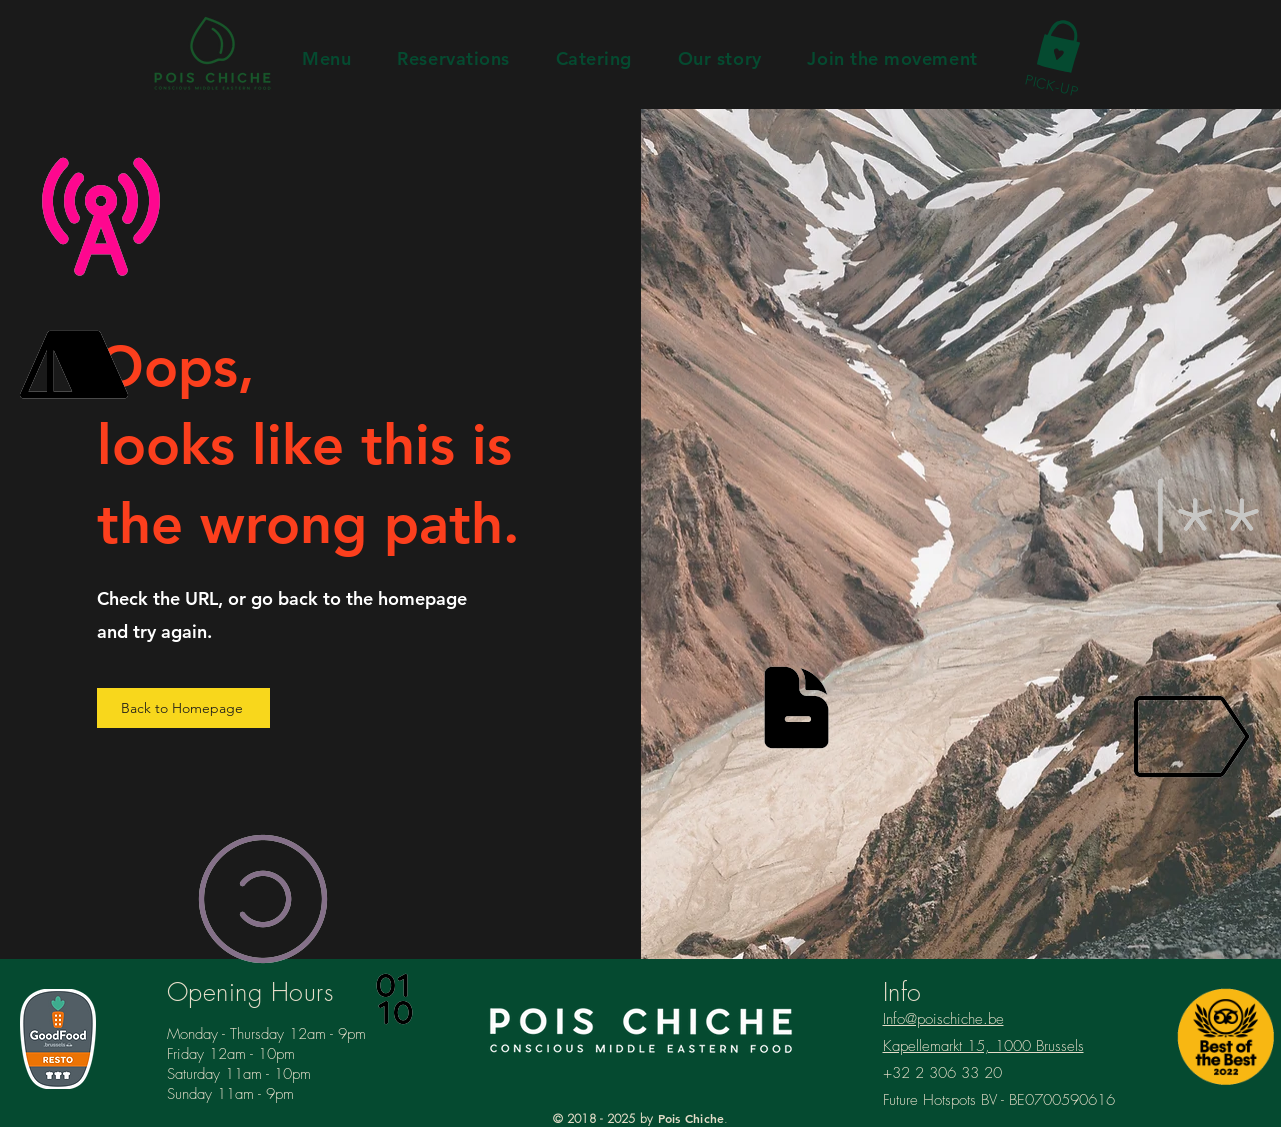  I want to click on access camping or outdoor activity features, so click(74, 368).